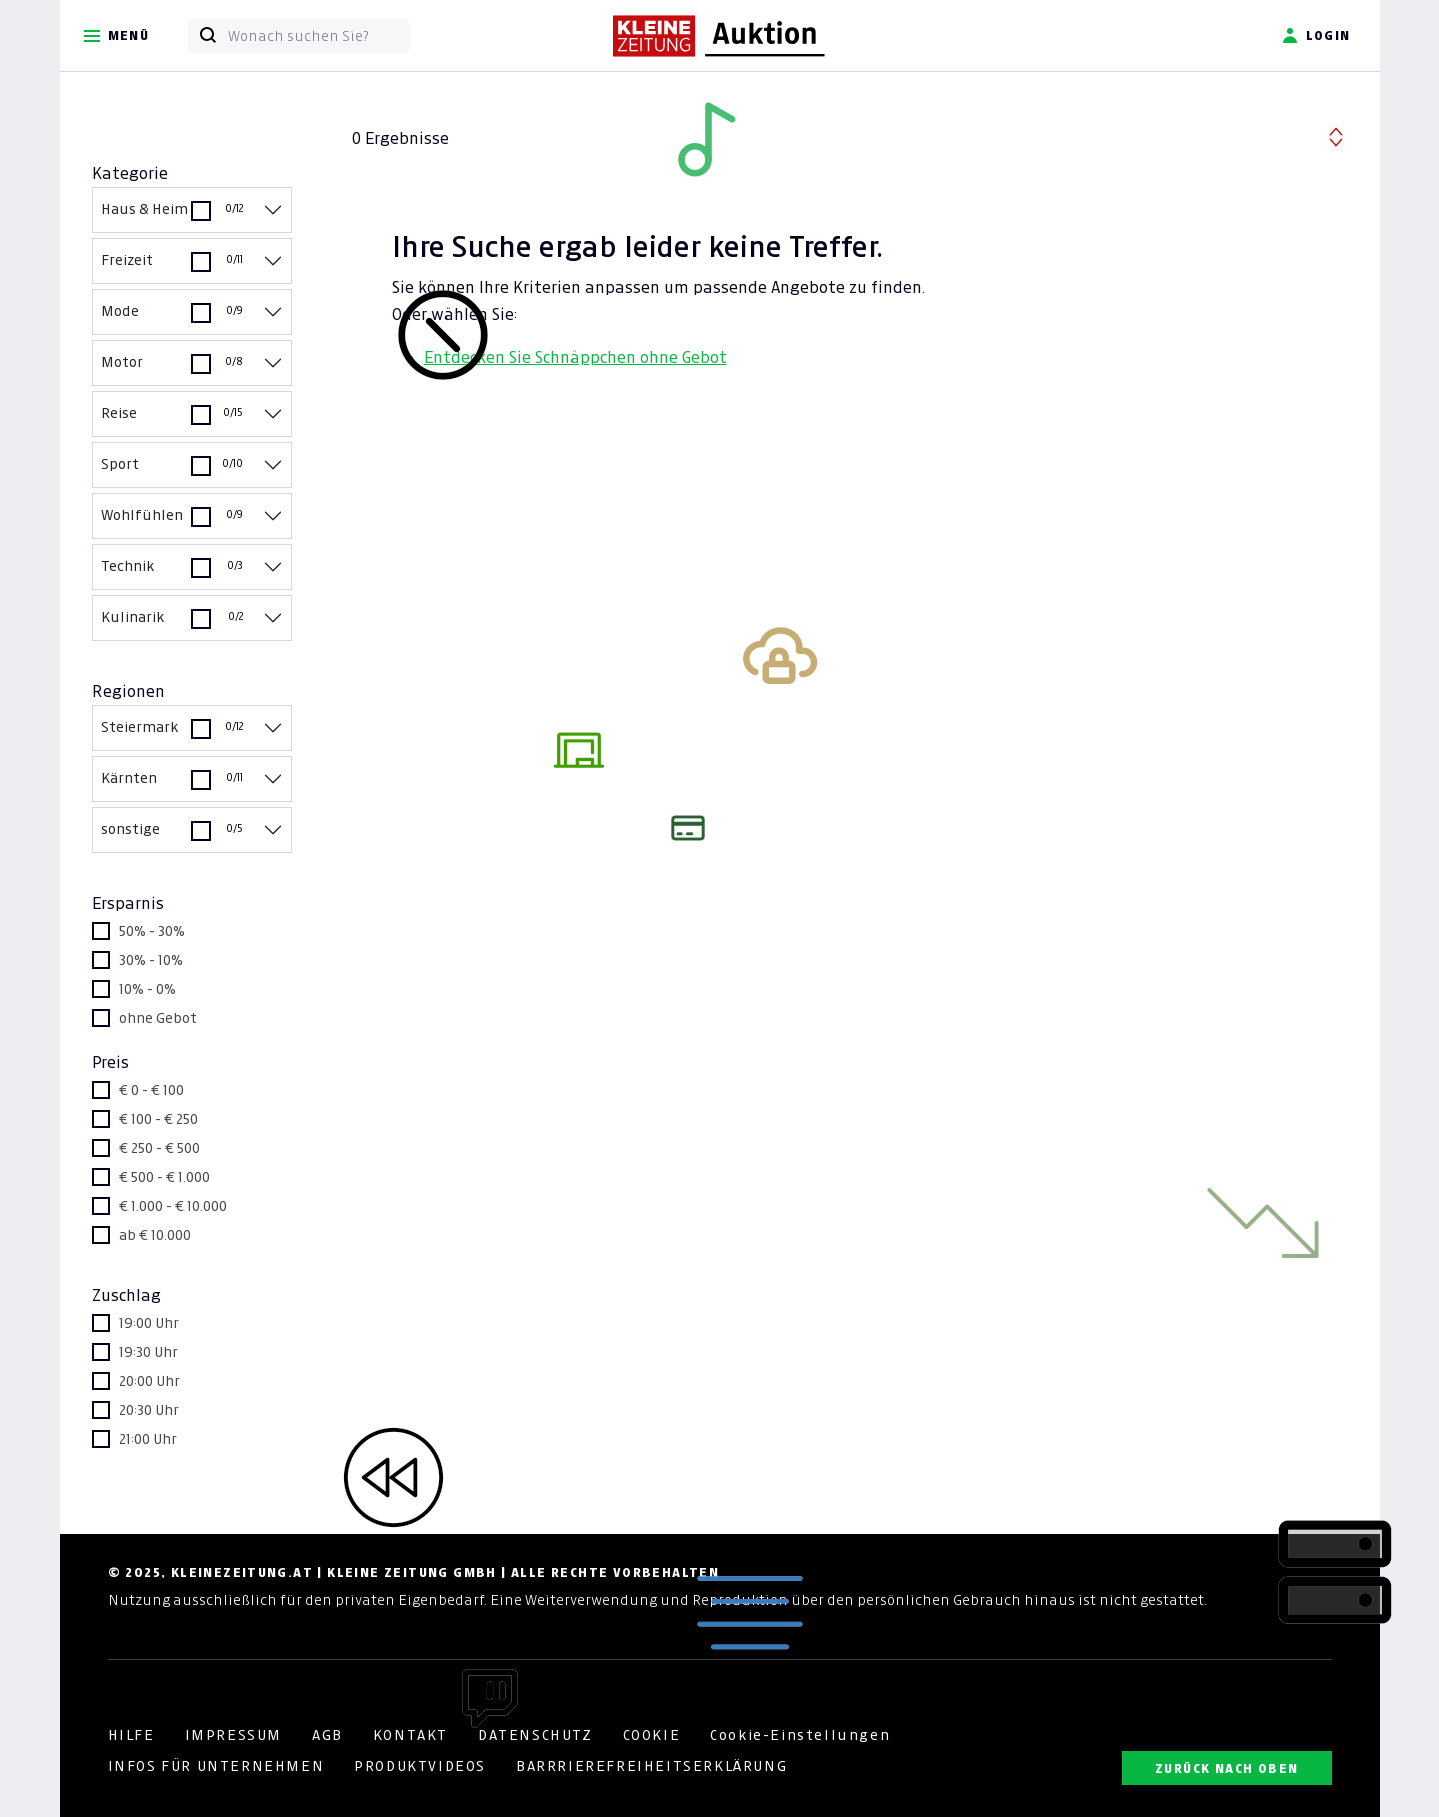 The height and width of the screenshot is (1817, 1439). I want to click on rewind or skip backward in media playback, so click(393, 1477).